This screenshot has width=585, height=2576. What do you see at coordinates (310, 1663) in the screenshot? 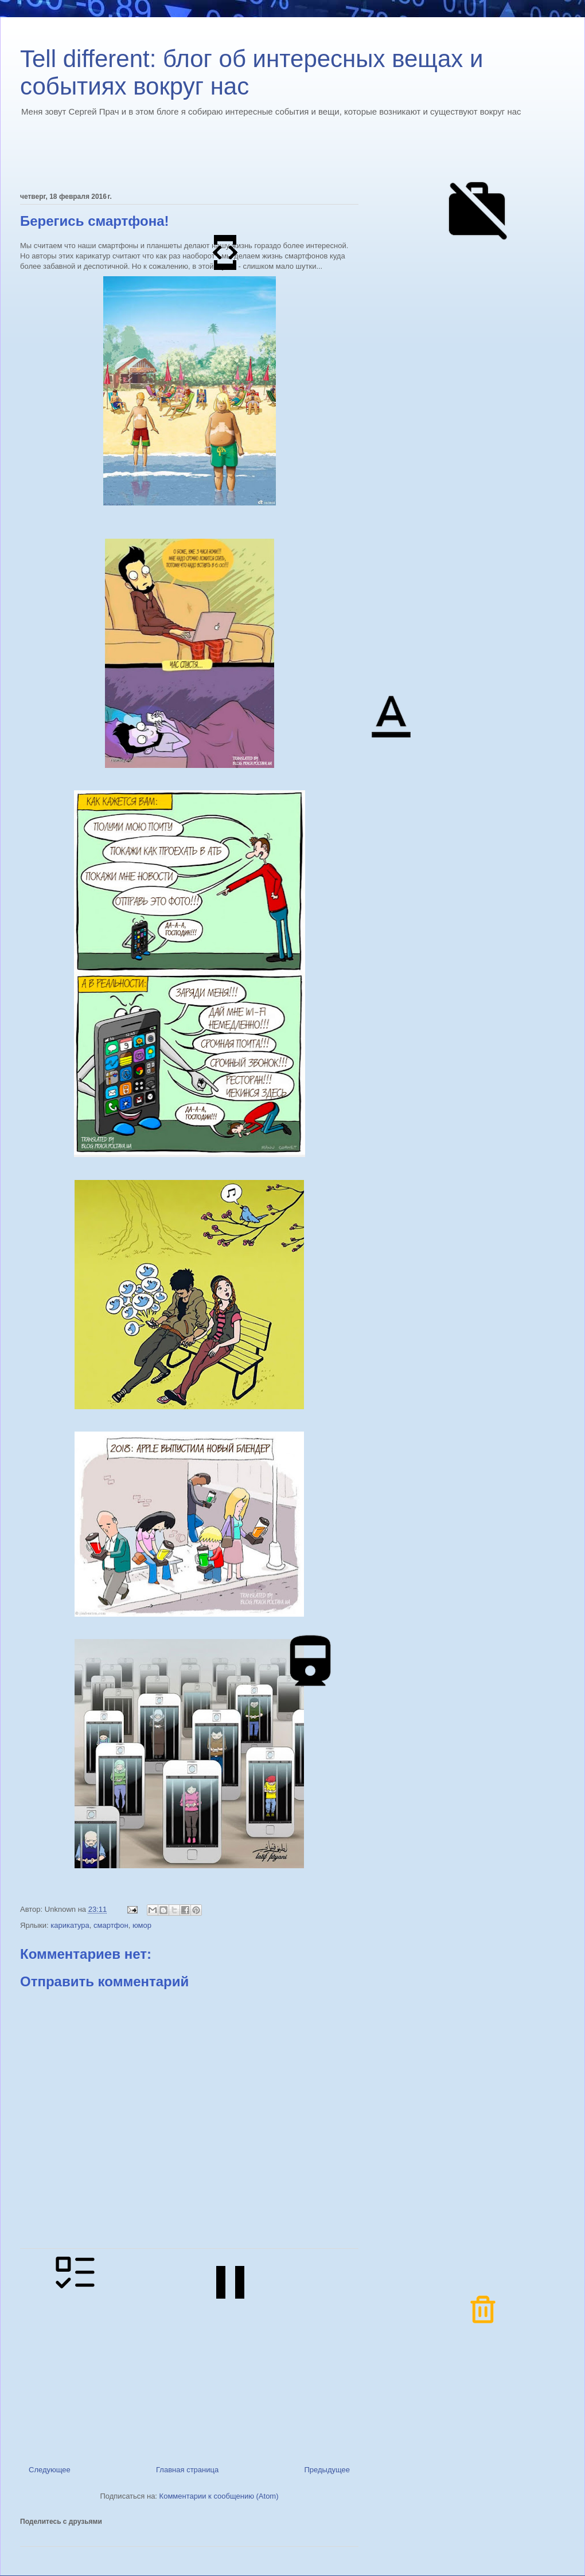
I see `get train or railway directions` at bounding box center [310, 1663].